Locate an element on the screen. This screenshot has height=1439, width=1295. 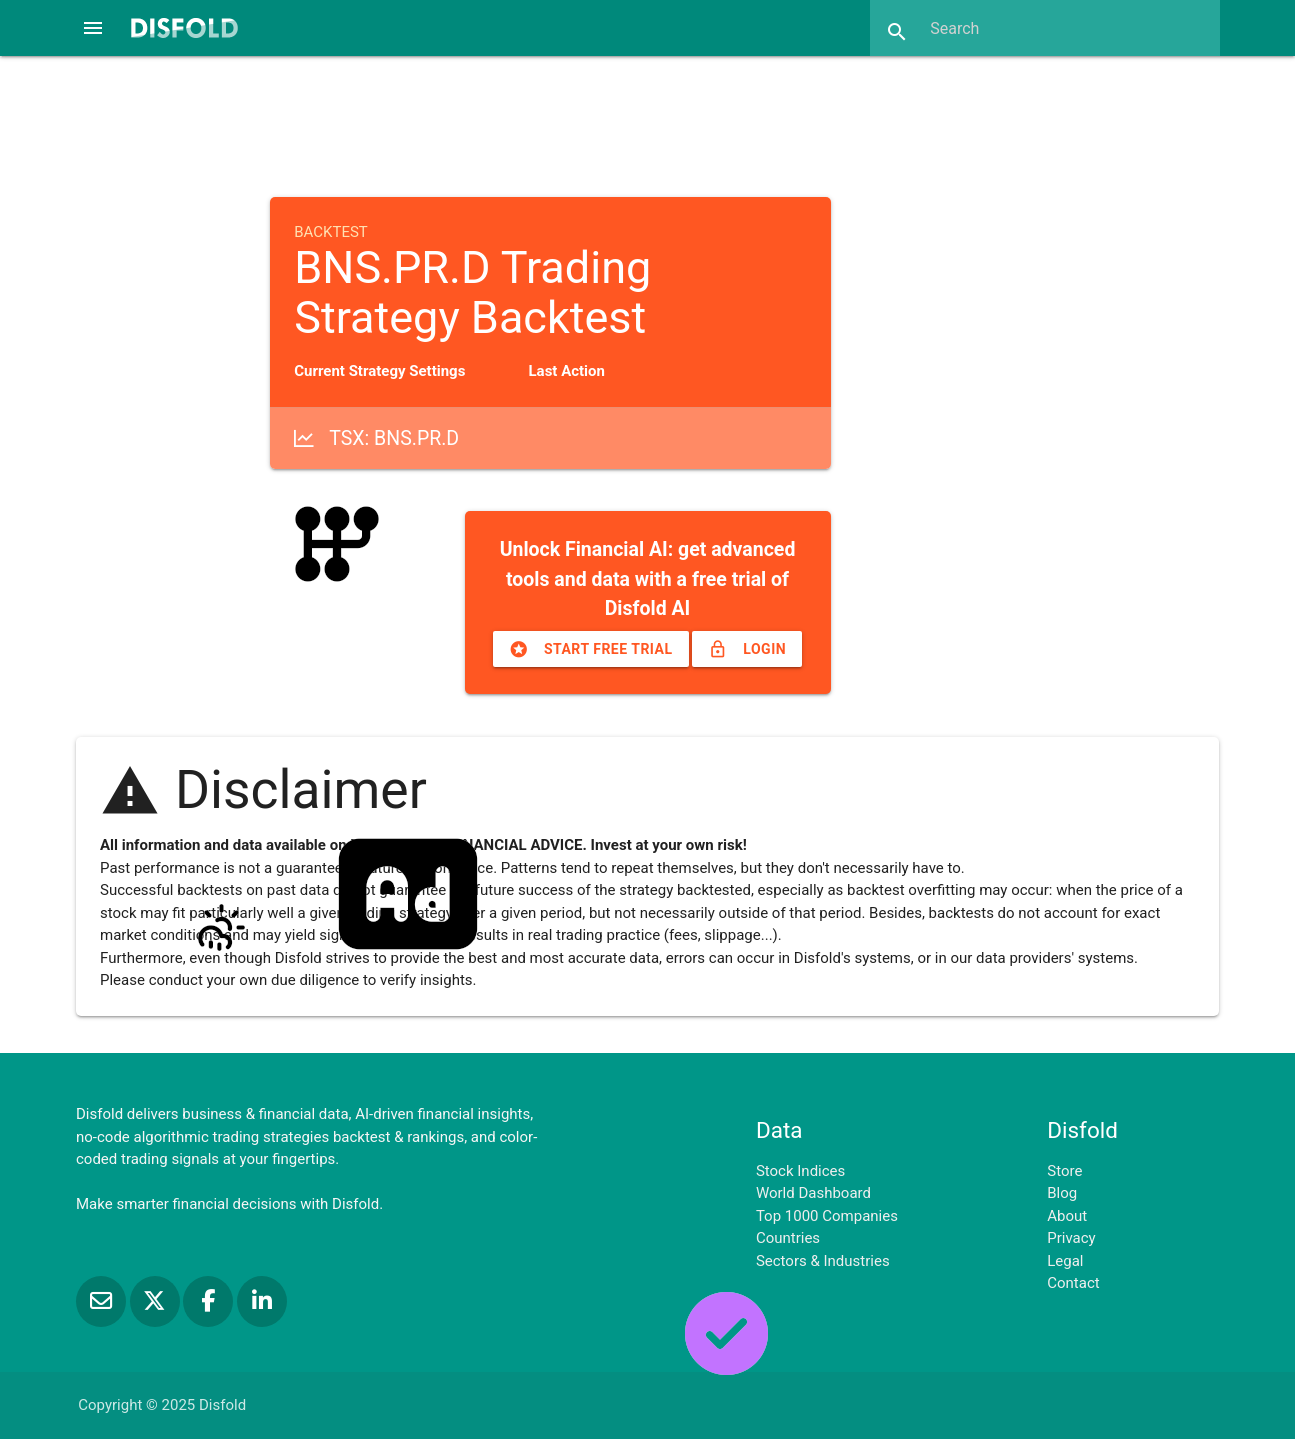
indicates successful completion or confirmation is located at coordinates (726, 1333).